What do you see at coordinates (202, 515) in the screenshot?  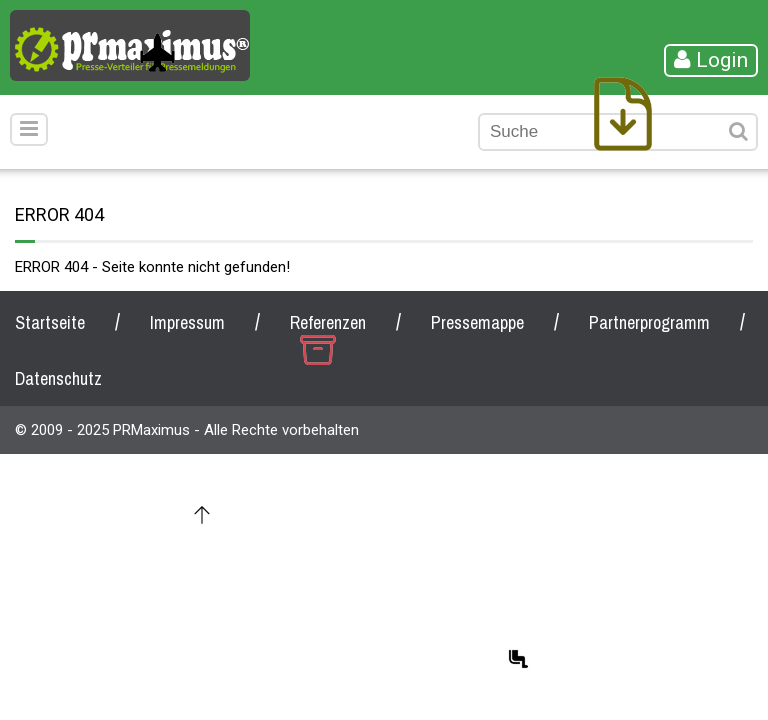 I see `scroll to top of page` at bounding box center [202, 515].